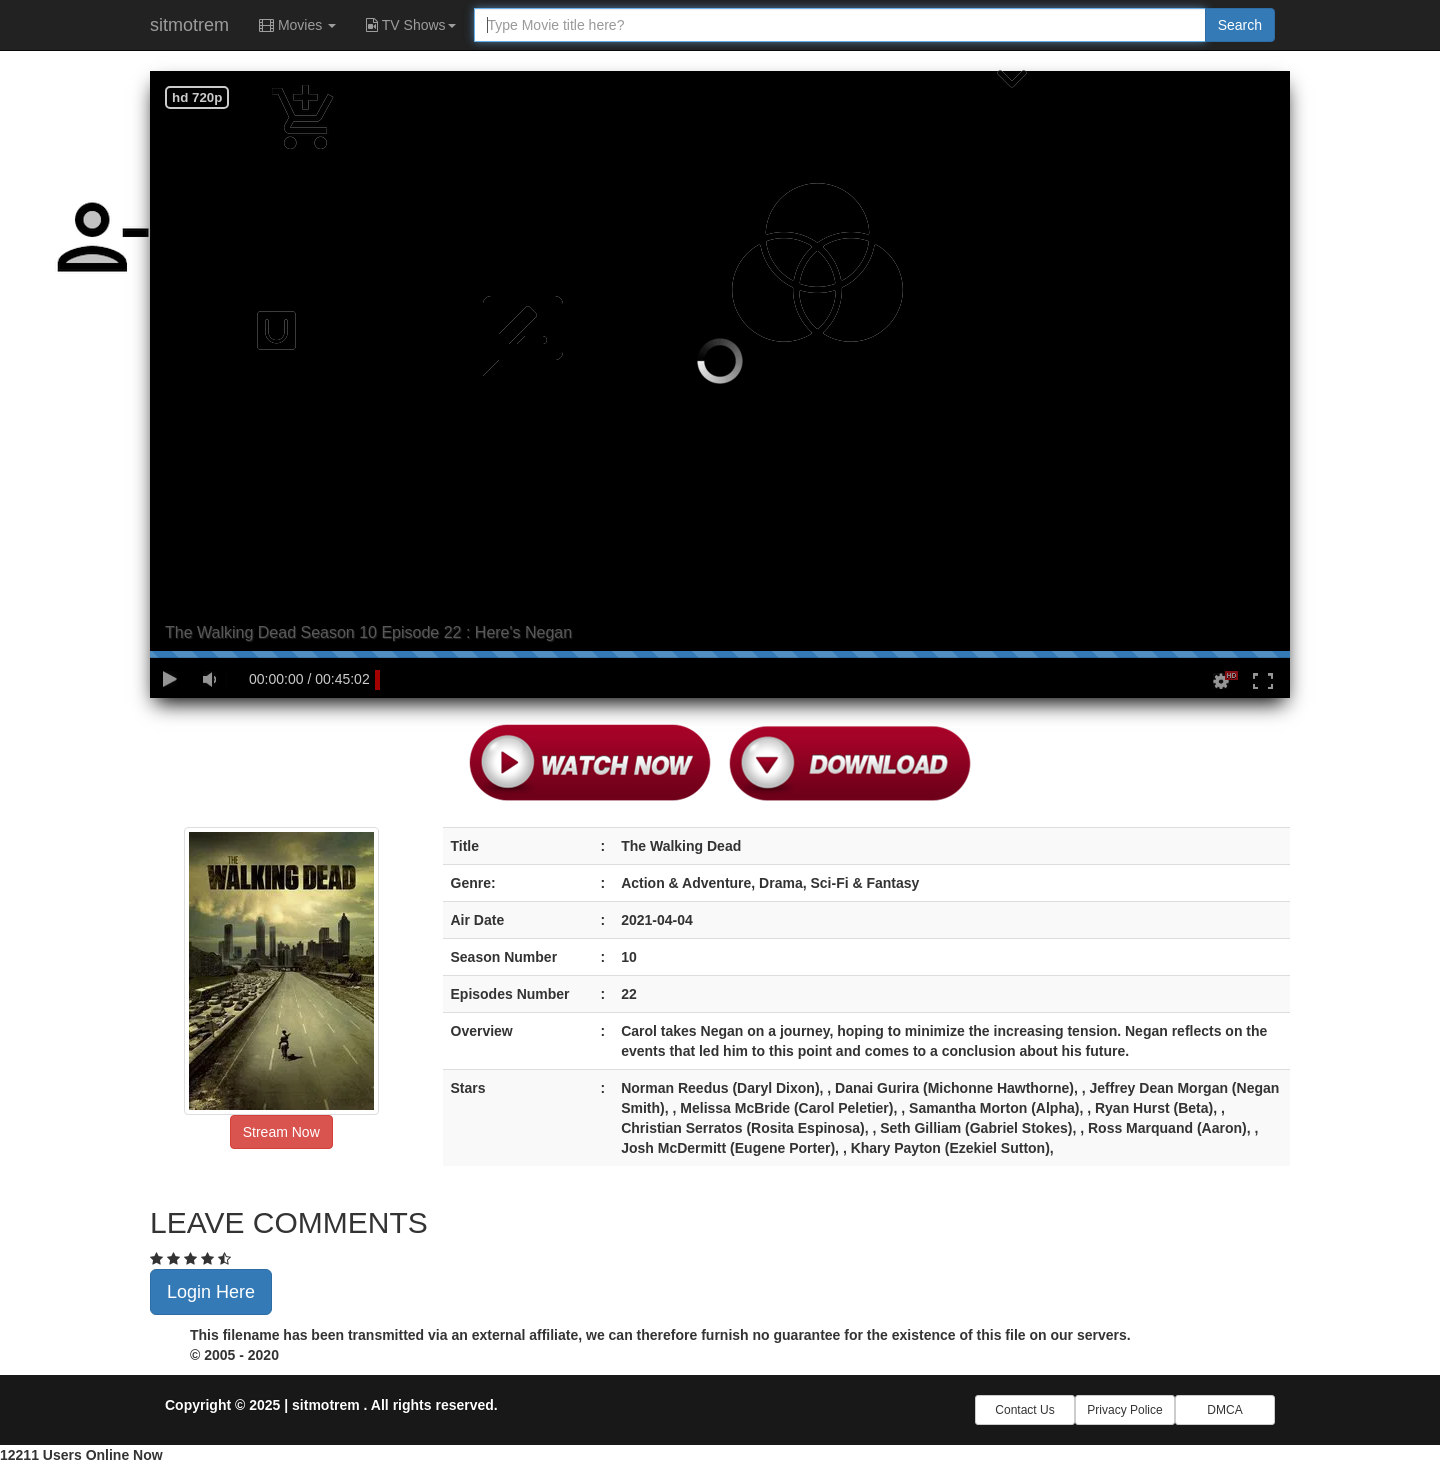 This screenshot has width=1440, height=1475. What do you see at coordinates (1012, 78) in the screenshot?
I see `expand a collapsed section or dropdown menu` at bounding box center [1012, 78].